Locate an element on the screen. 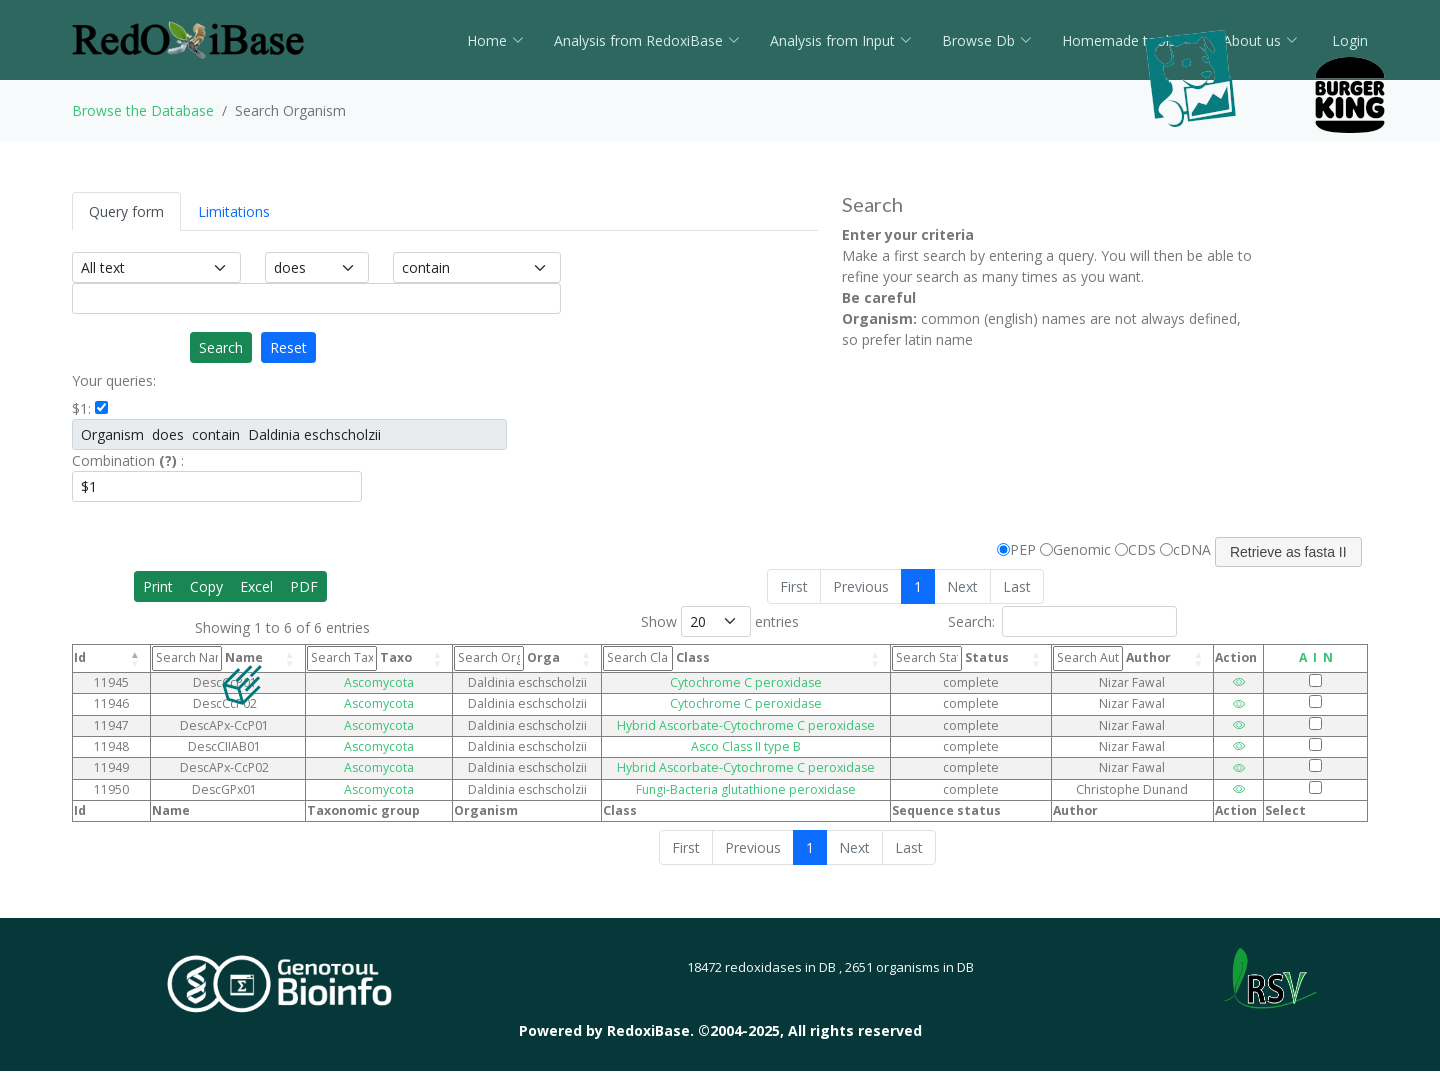 This screenshot has height=1090, width=1440. open Datadog monitoring dashboard is located at coordinates (1190, 78).